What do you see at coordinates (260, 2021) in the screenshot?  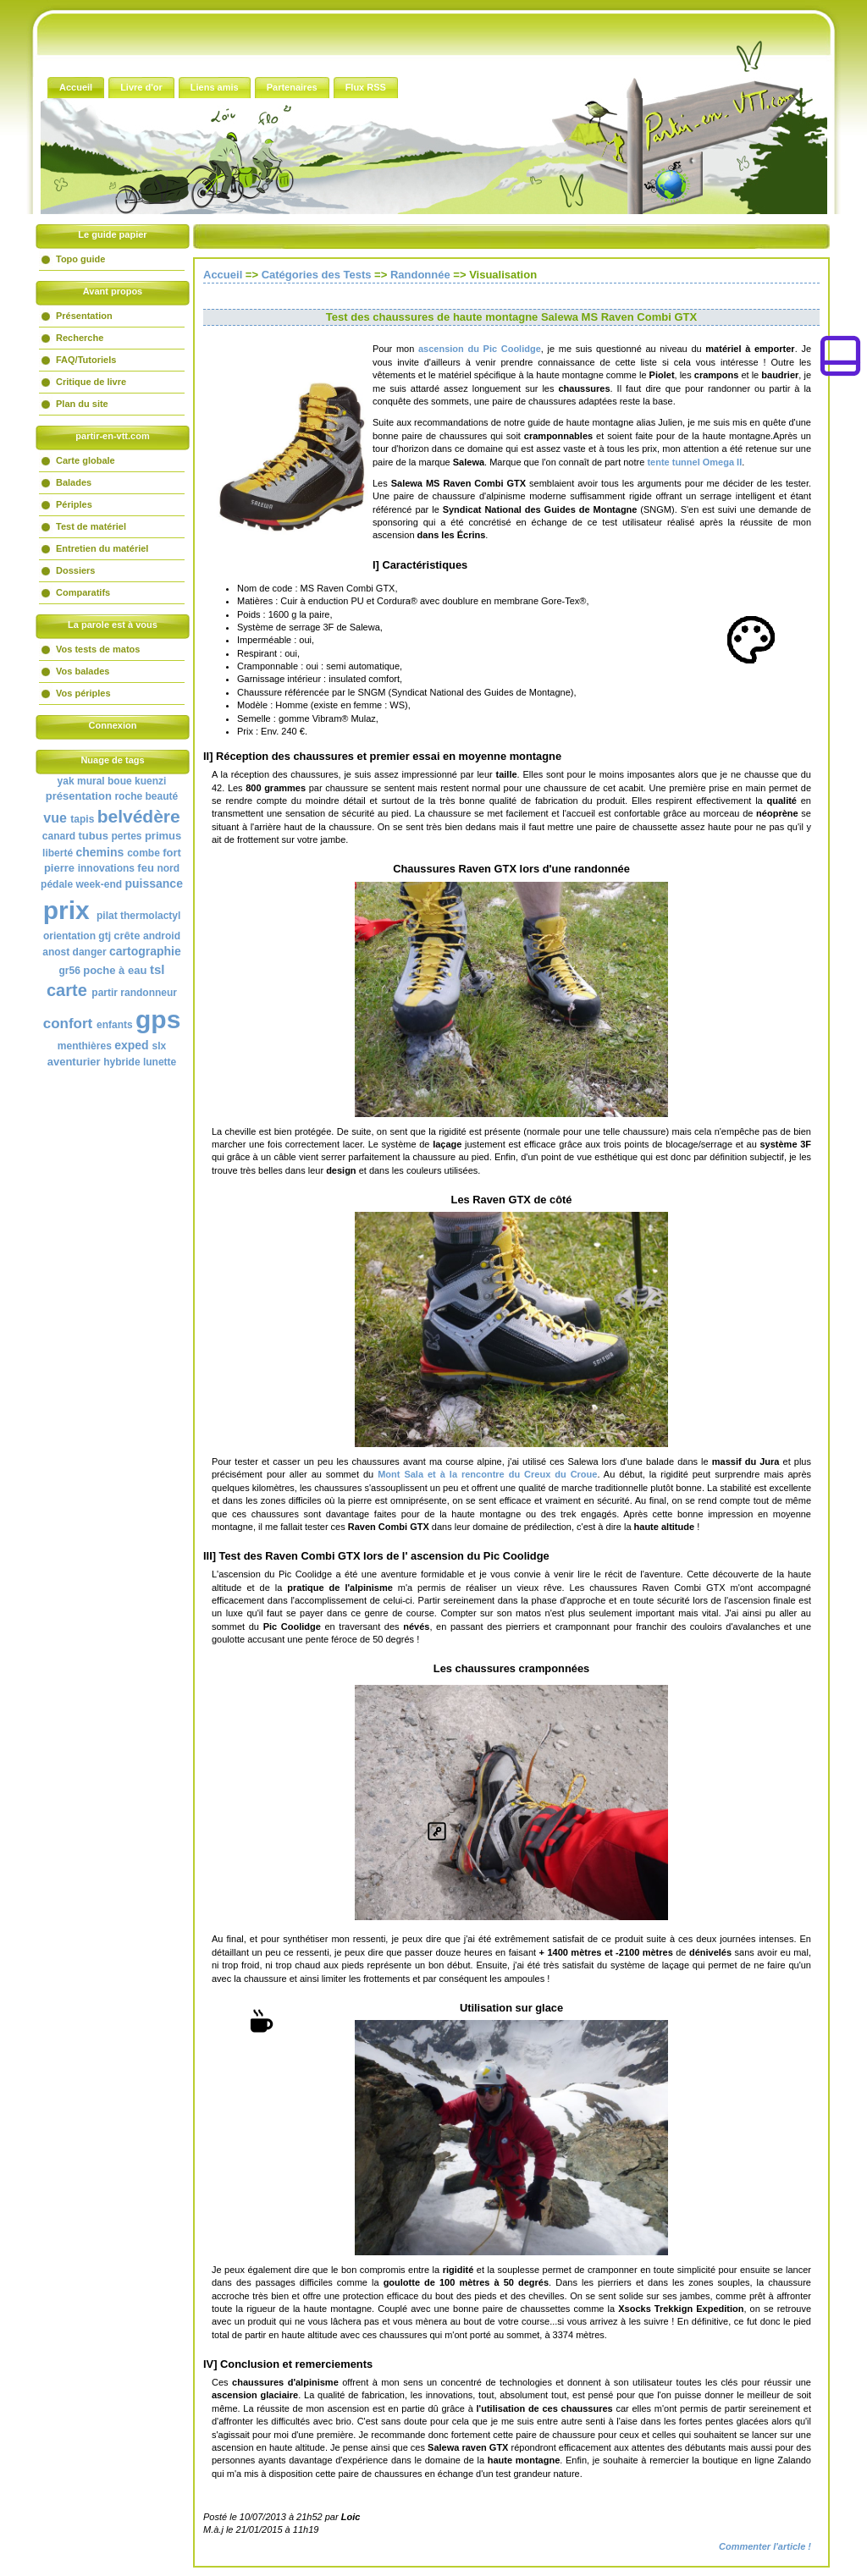 I see `take a coffee break or pause timer` at bounding box center [260, 2021].